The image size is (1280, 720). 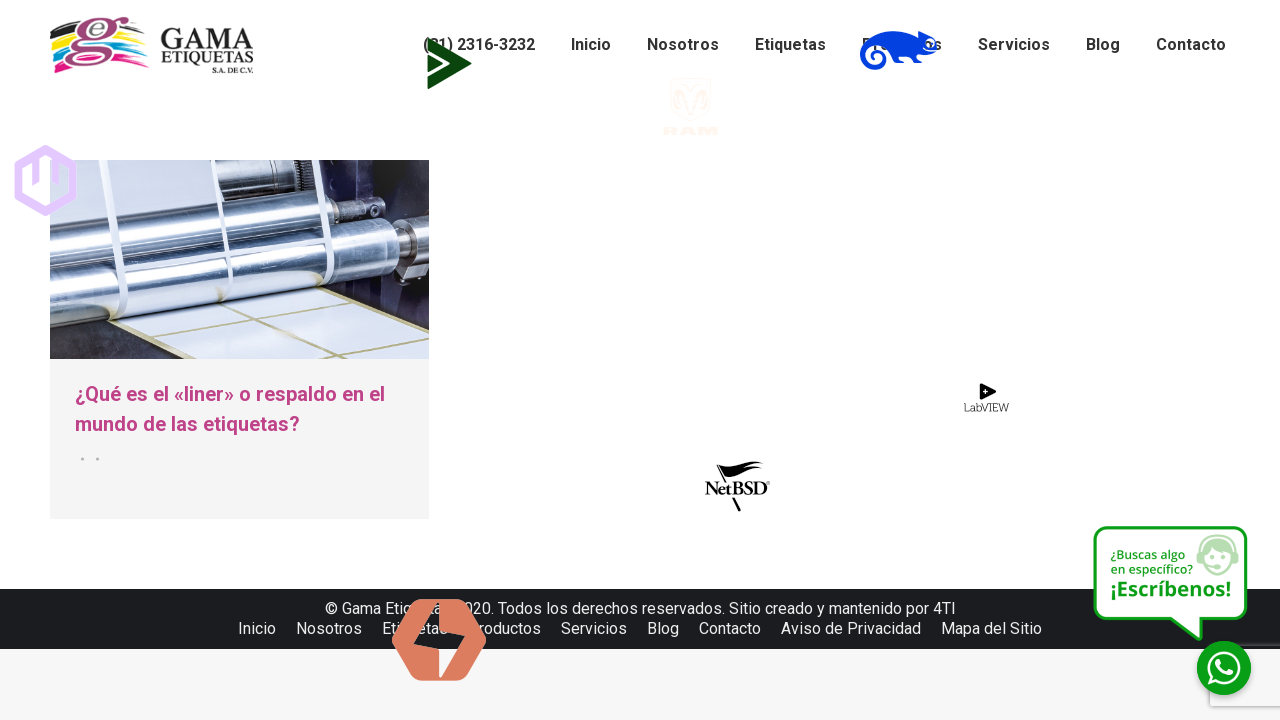 I want to click on wasmcloud platform logo, so click(x=45, y=180).